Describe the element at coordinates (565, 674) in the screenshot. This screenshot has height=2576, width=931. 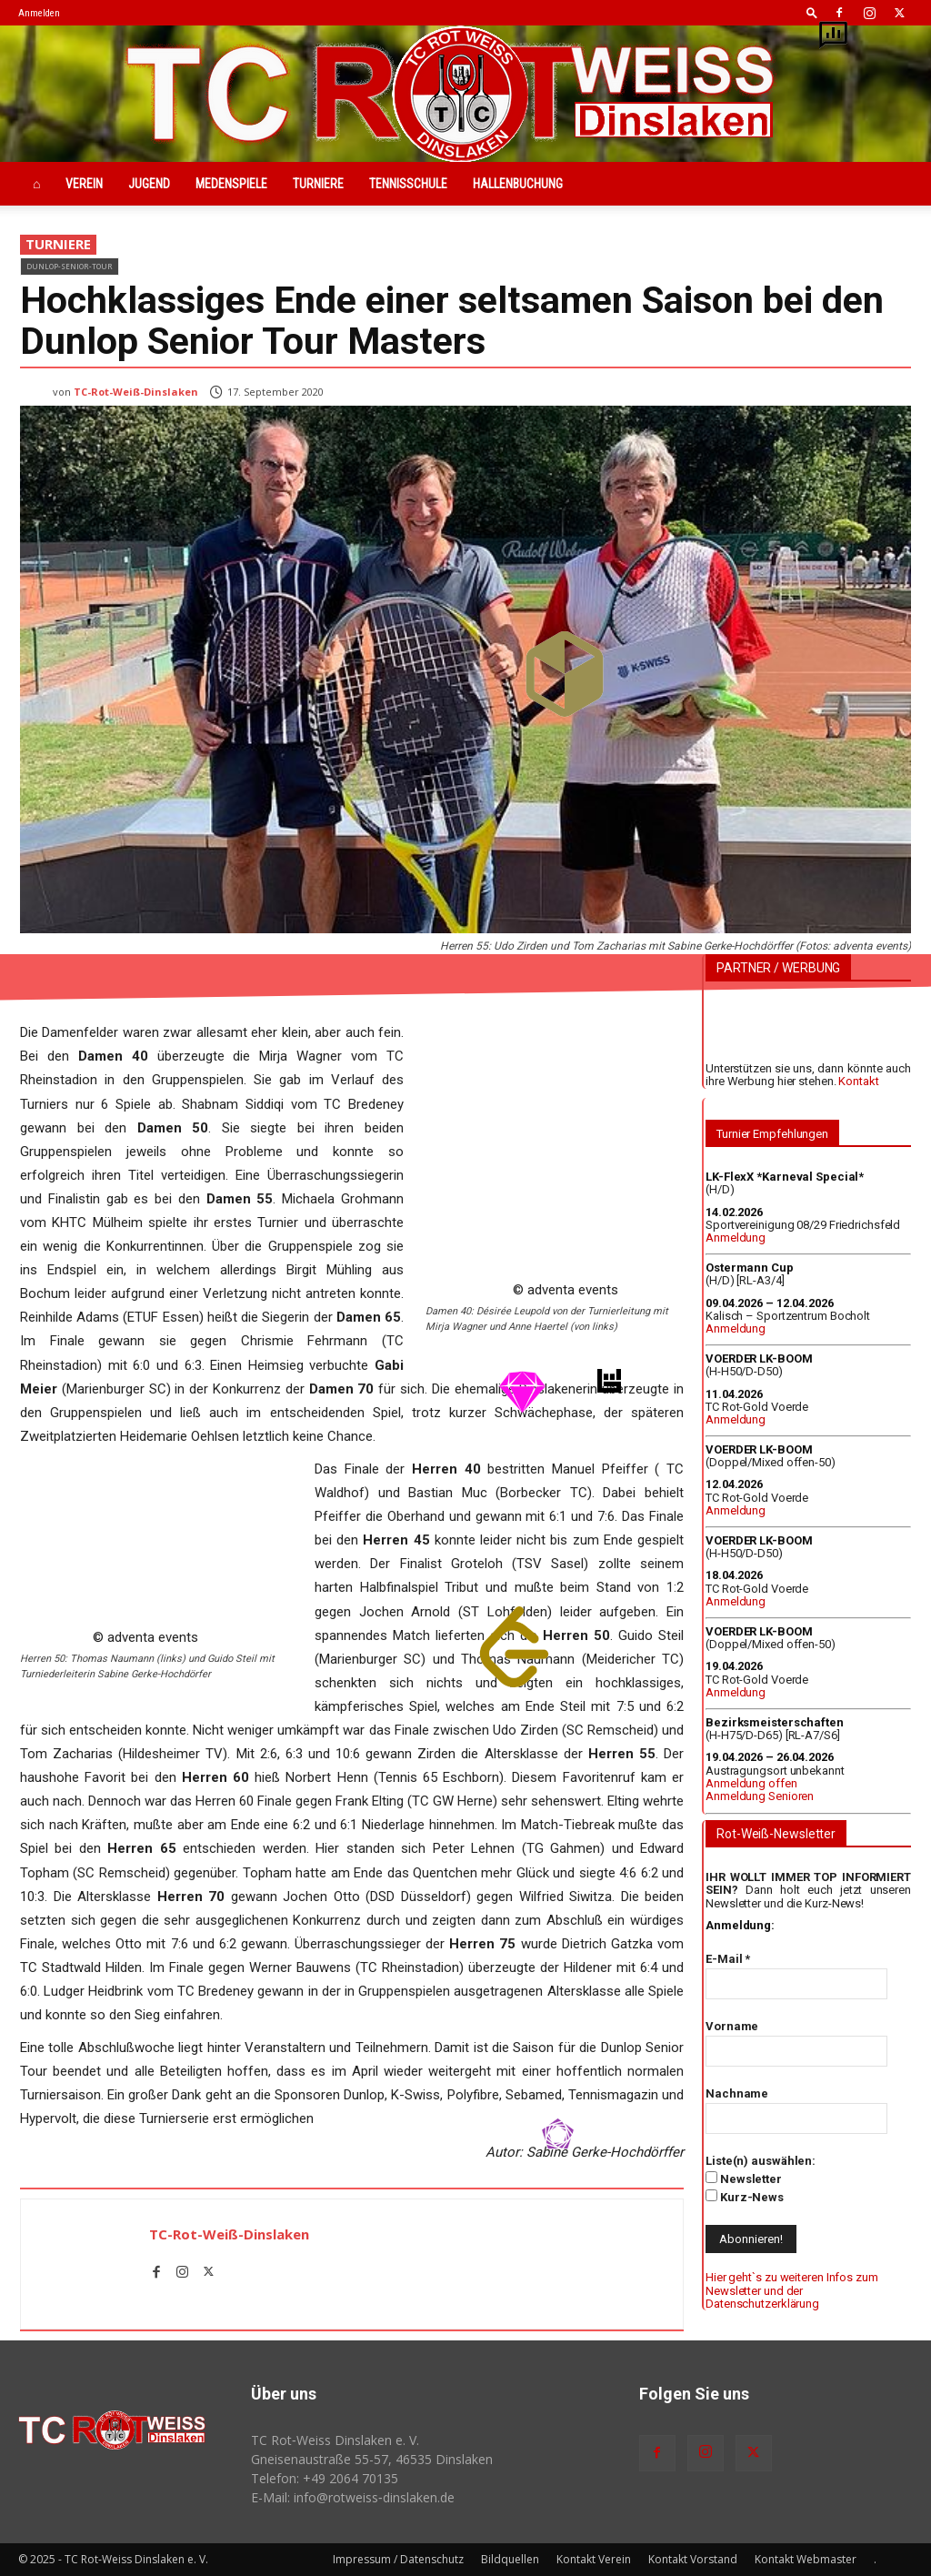
I see `flatpak package manager logo` at that location.